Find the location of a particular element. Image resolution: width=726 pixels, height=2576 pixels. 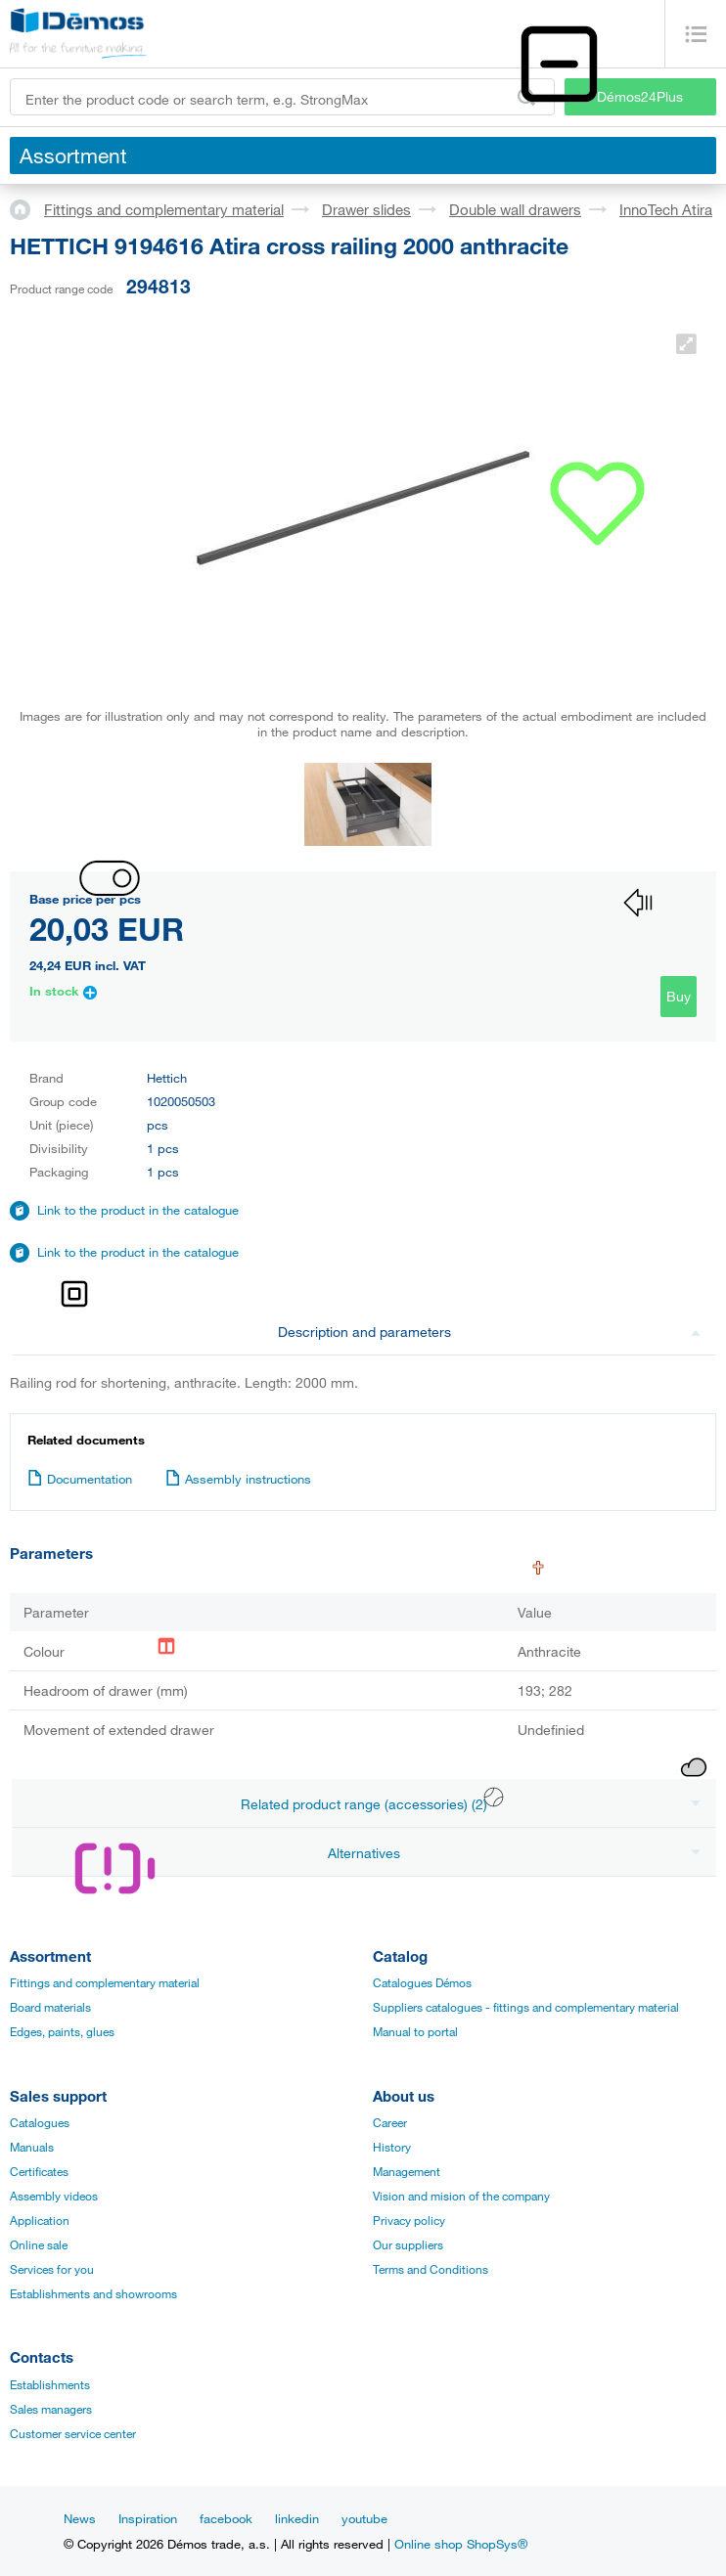

toggle switch in the on position is located at coordinates (110, 878).